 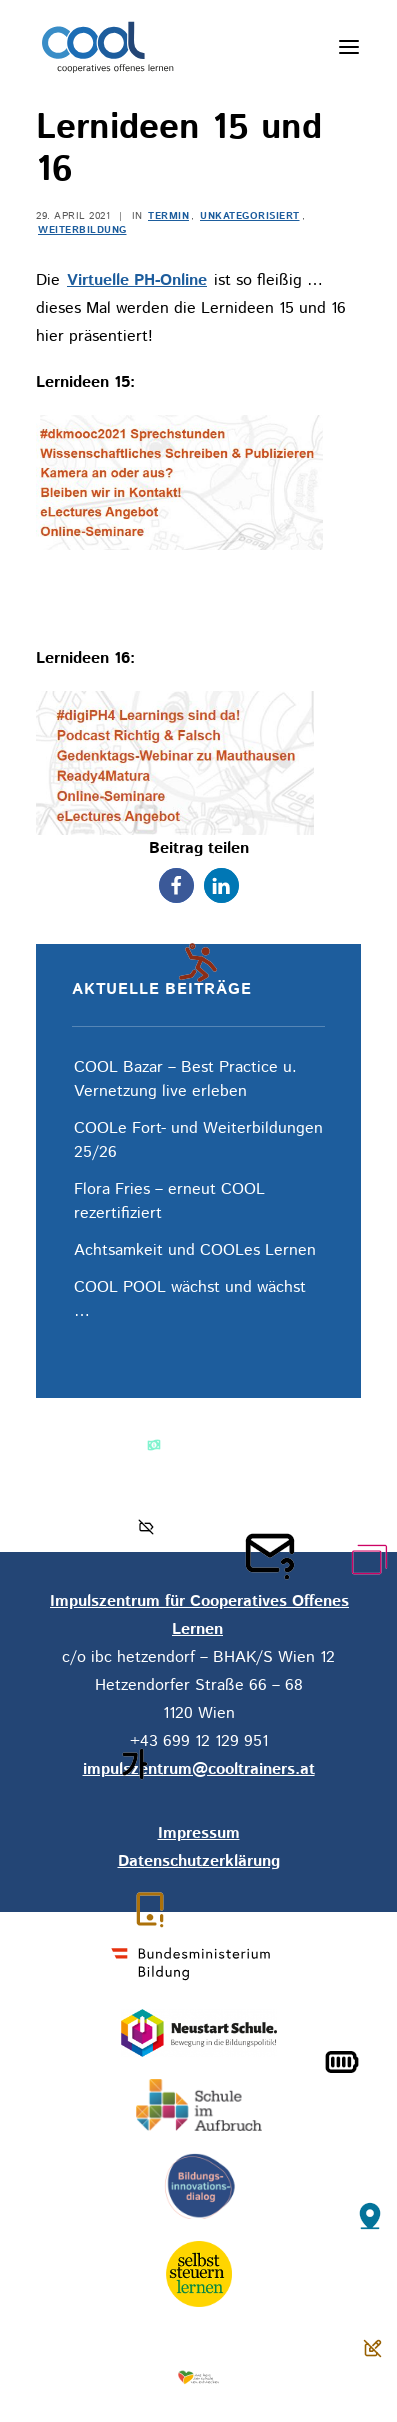 I want to click on access handball game or sports activity, so click(x=197, y=961).